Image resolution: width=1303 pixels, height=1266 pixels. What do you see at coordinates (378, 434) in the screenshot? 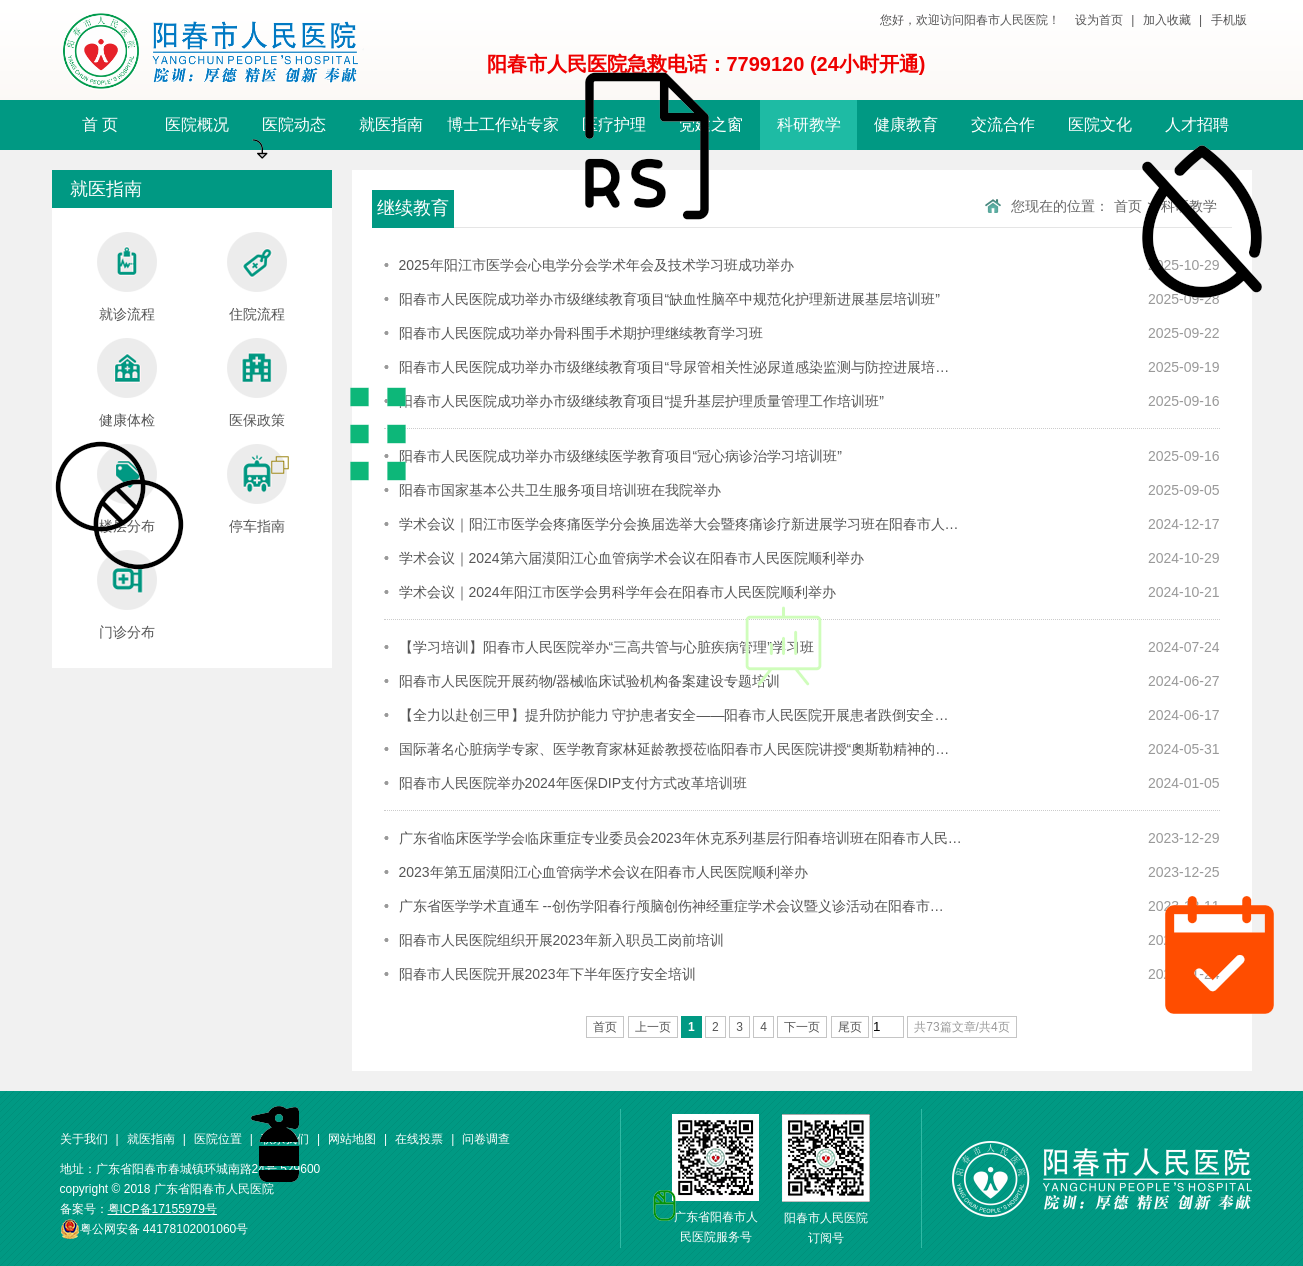
I see `drag to reorder or rearrange items` at bounding box center [378, 434].